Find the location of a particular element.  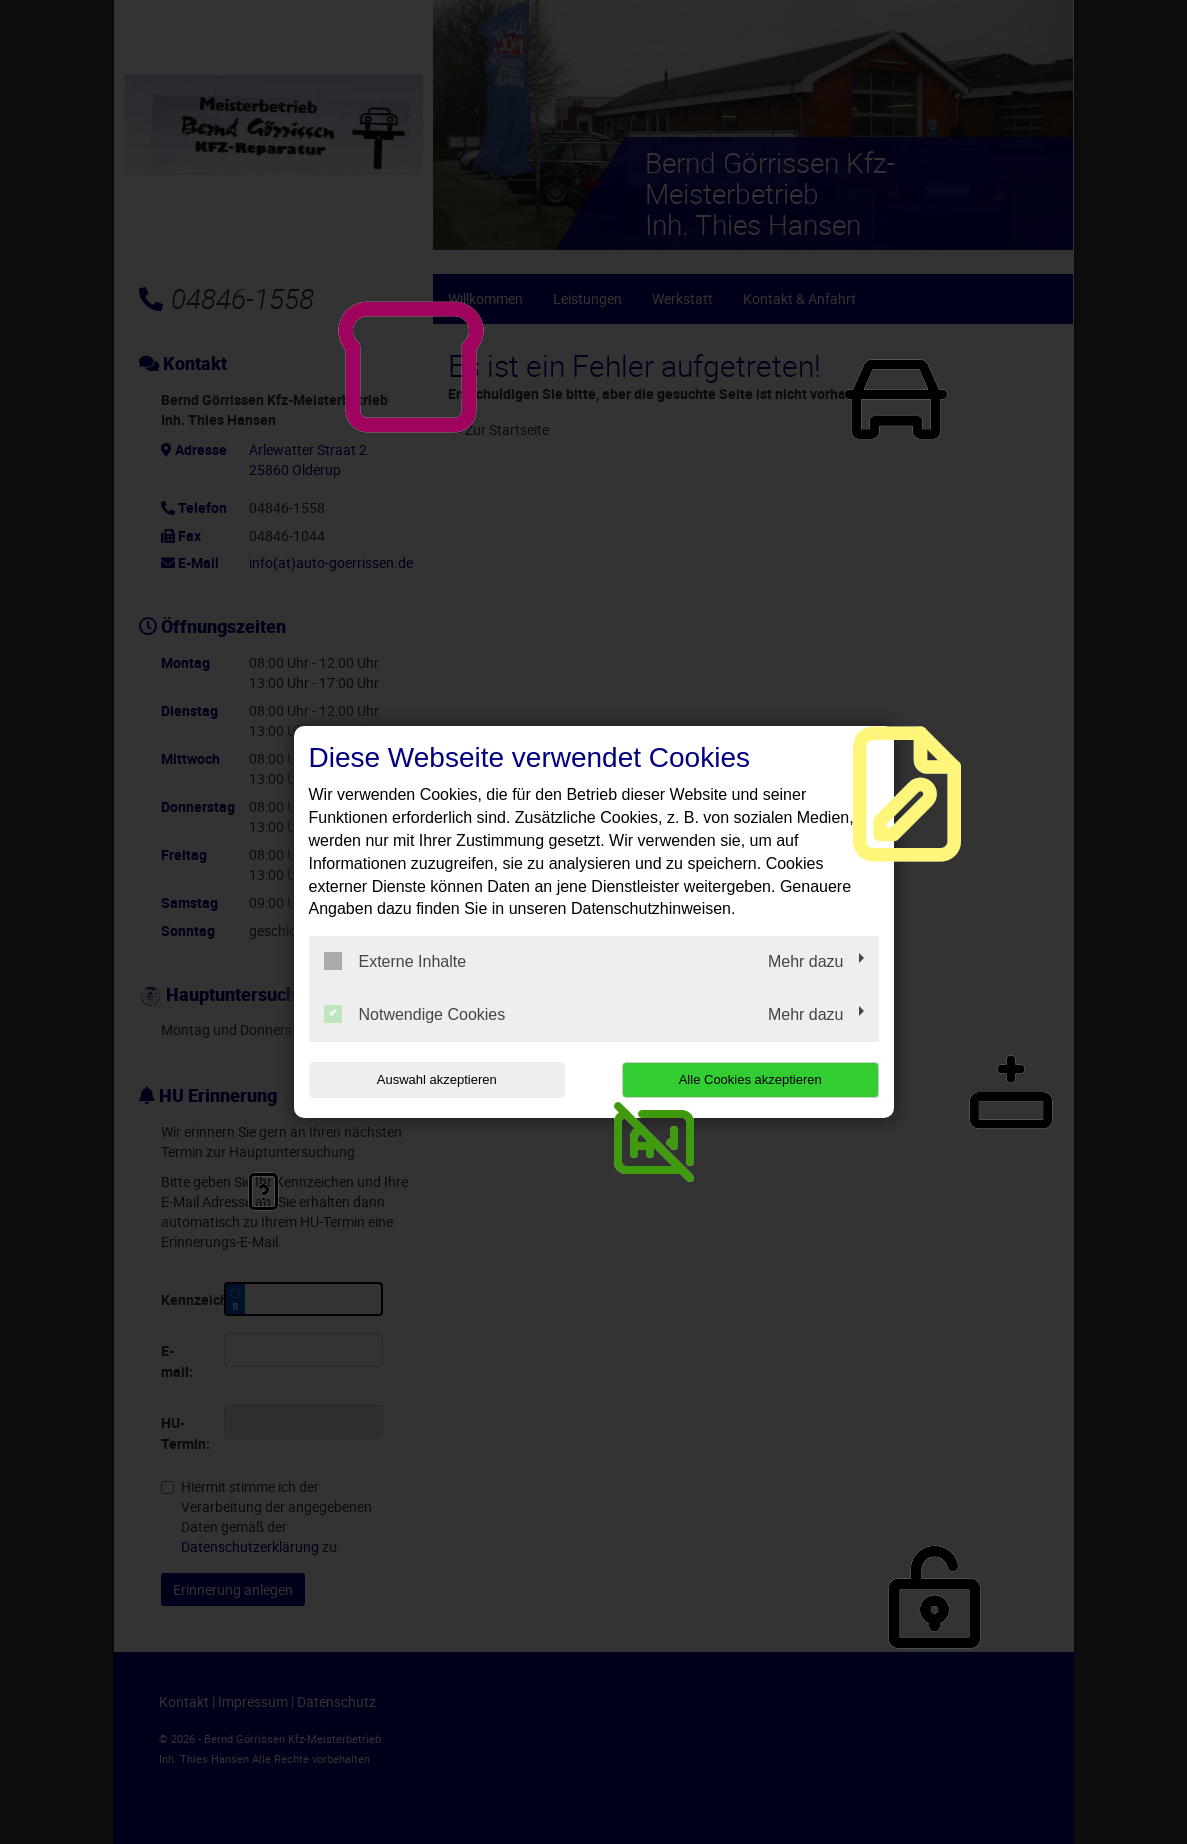

disable advertisements is located at coordinates (654, 1142).